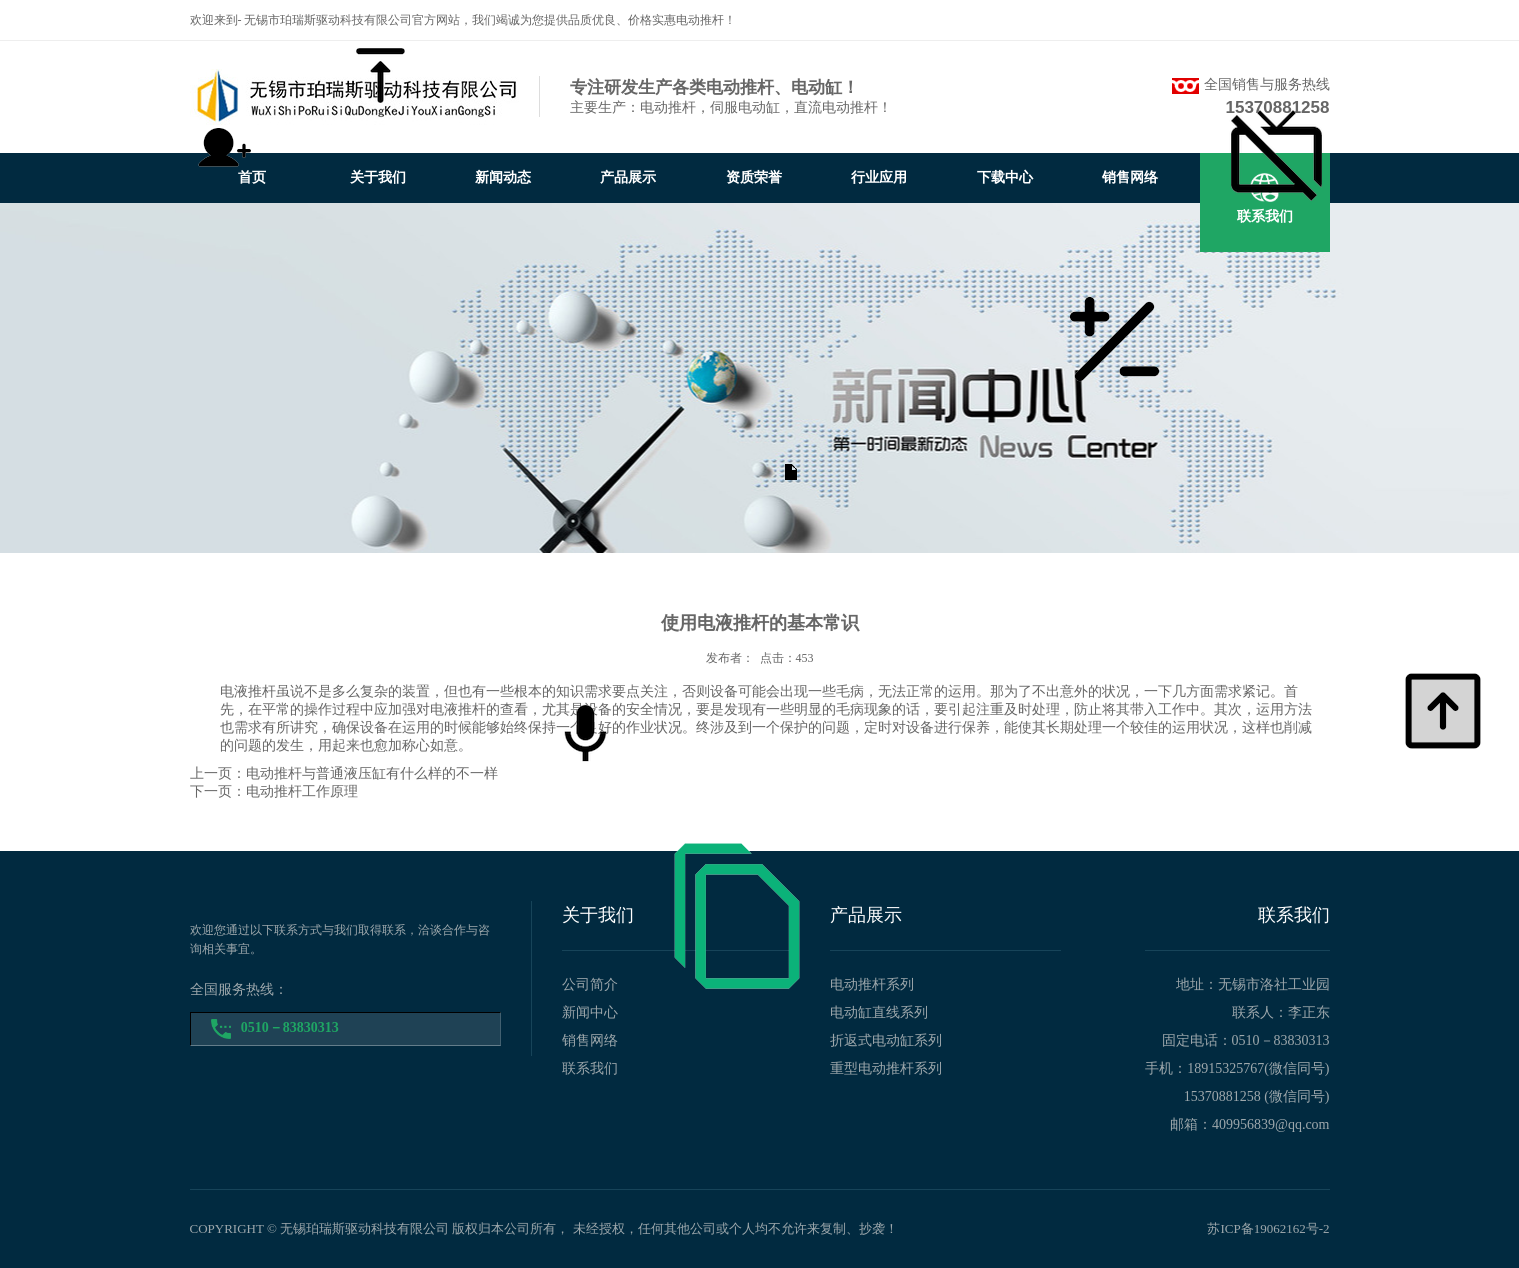 This screenshot has width=1519, height=1268. I want to click on tv or display is currently off or disabled, so click(1276, 155).